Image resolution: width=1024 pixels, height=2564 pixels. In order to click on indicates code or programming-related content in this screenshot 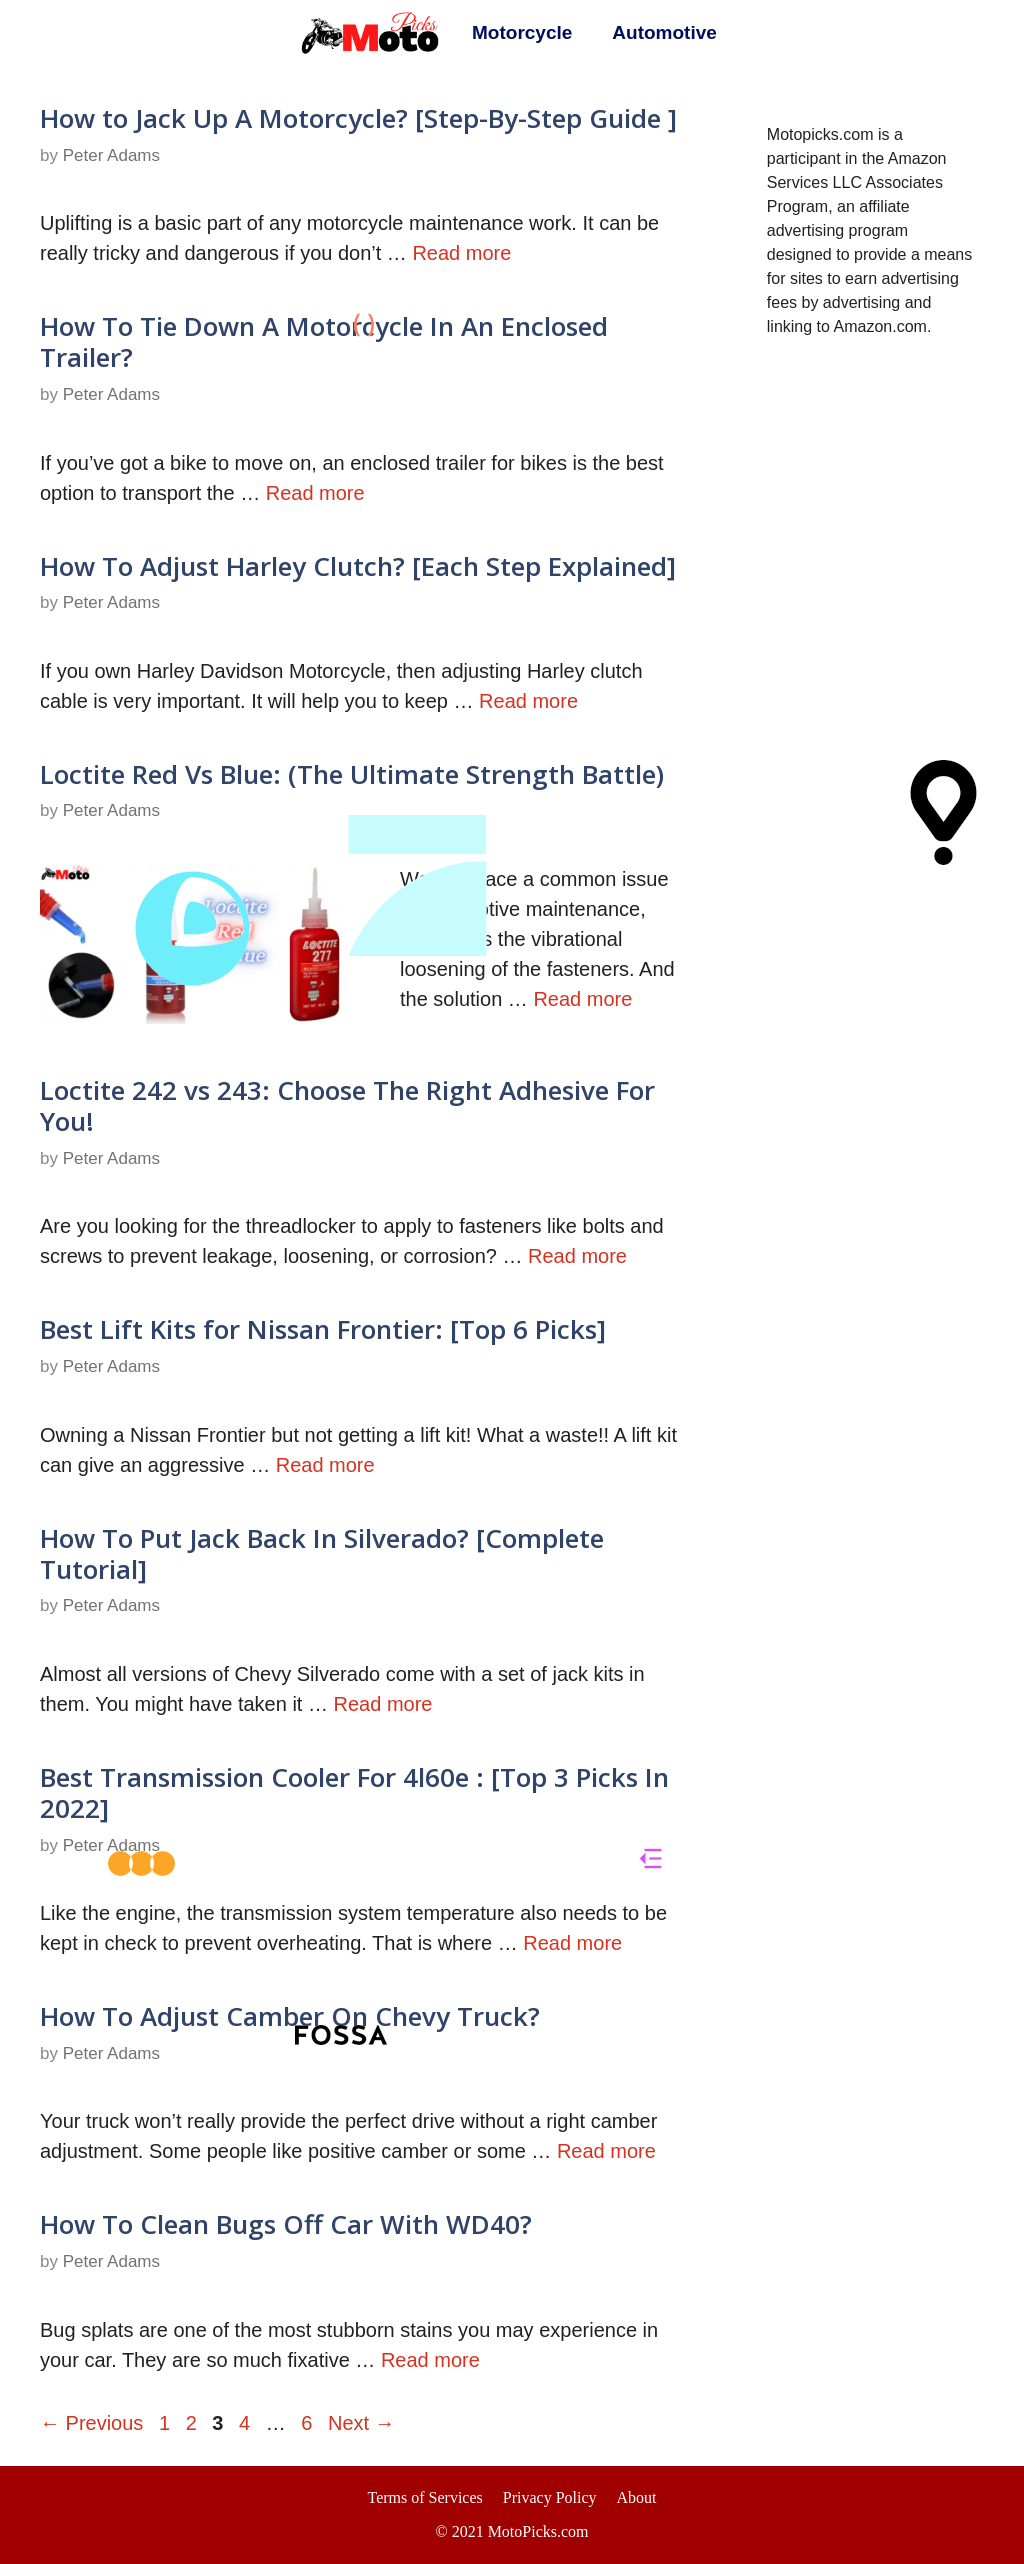, I will do `click(364, 325)`.